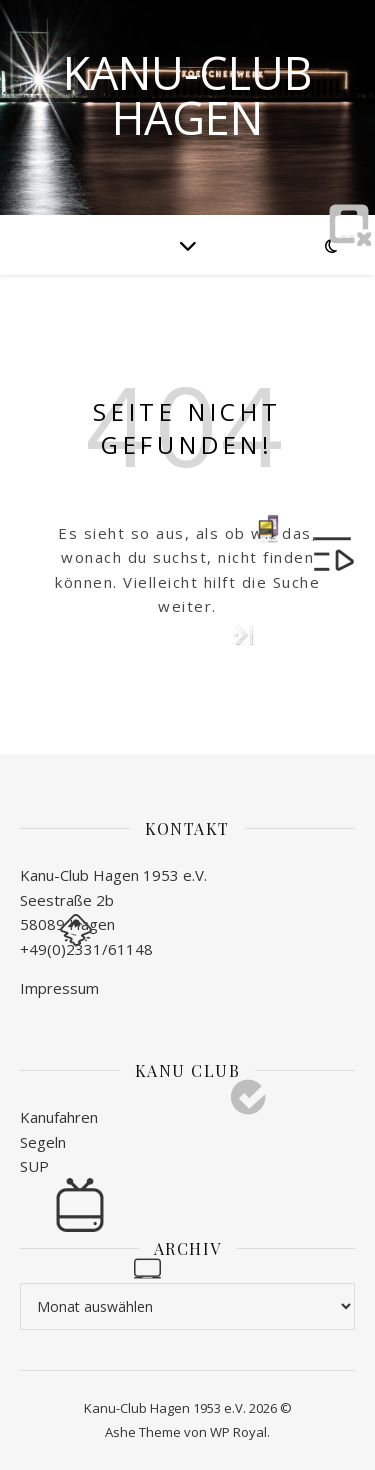 Image resolution: width=375 pixels, height=1470 pixels. Describe the element at coordinates (80, 1205) in the screenshot. I see `open video player app` at that location.